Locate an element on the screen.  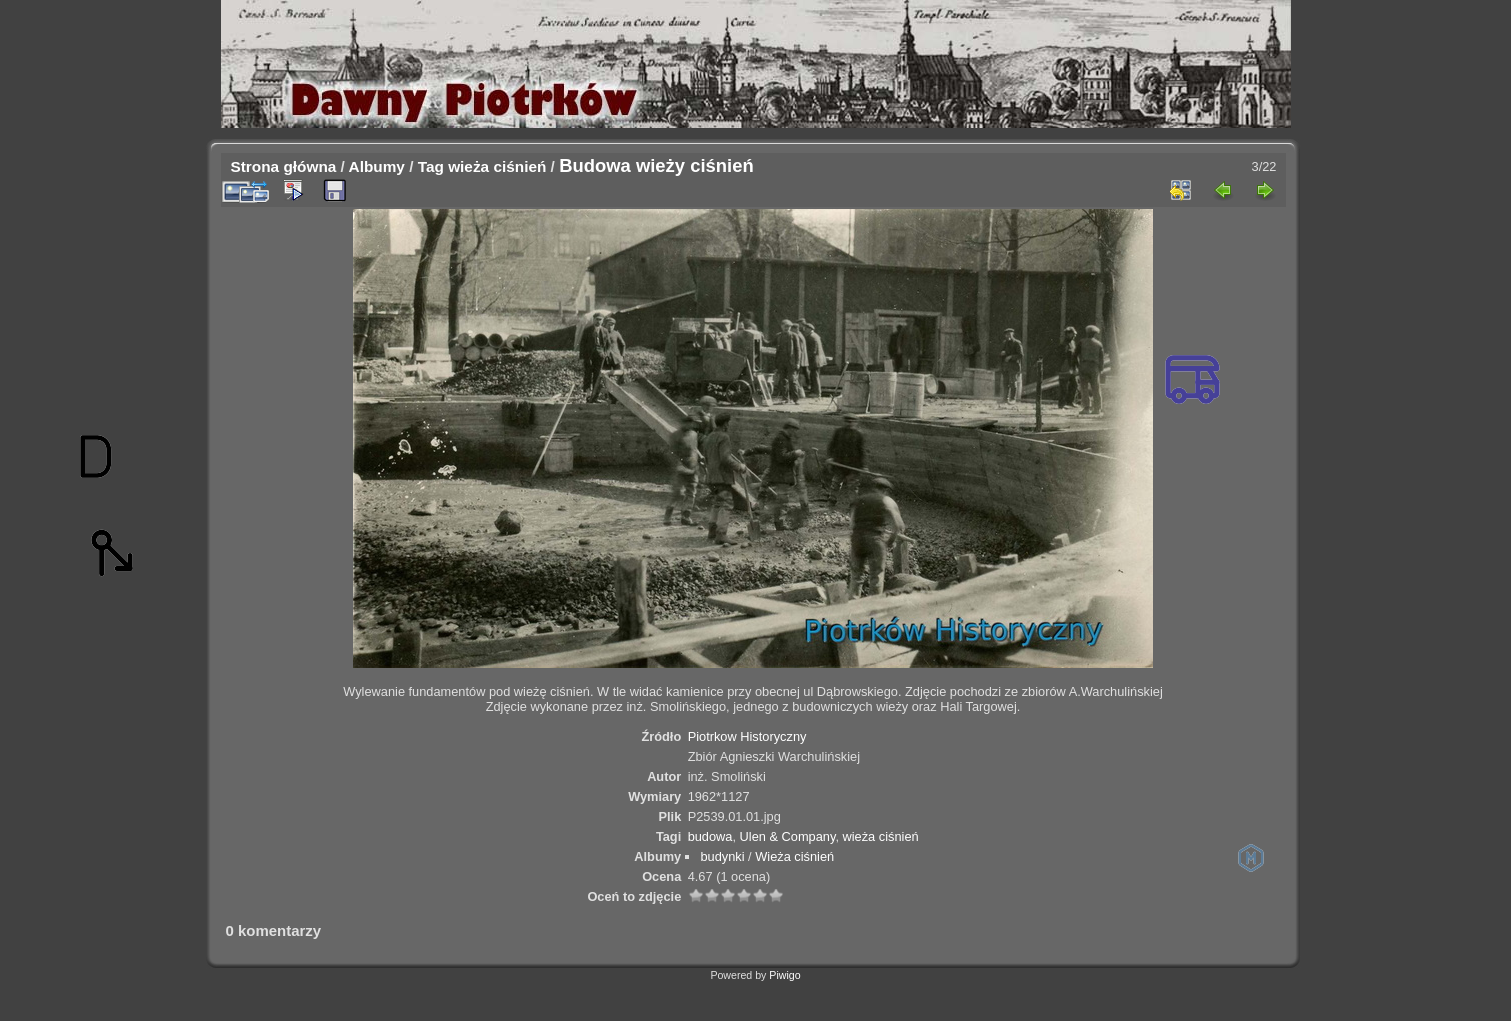
take the first right exit at the roundabout is located at coordinates (112, 553).